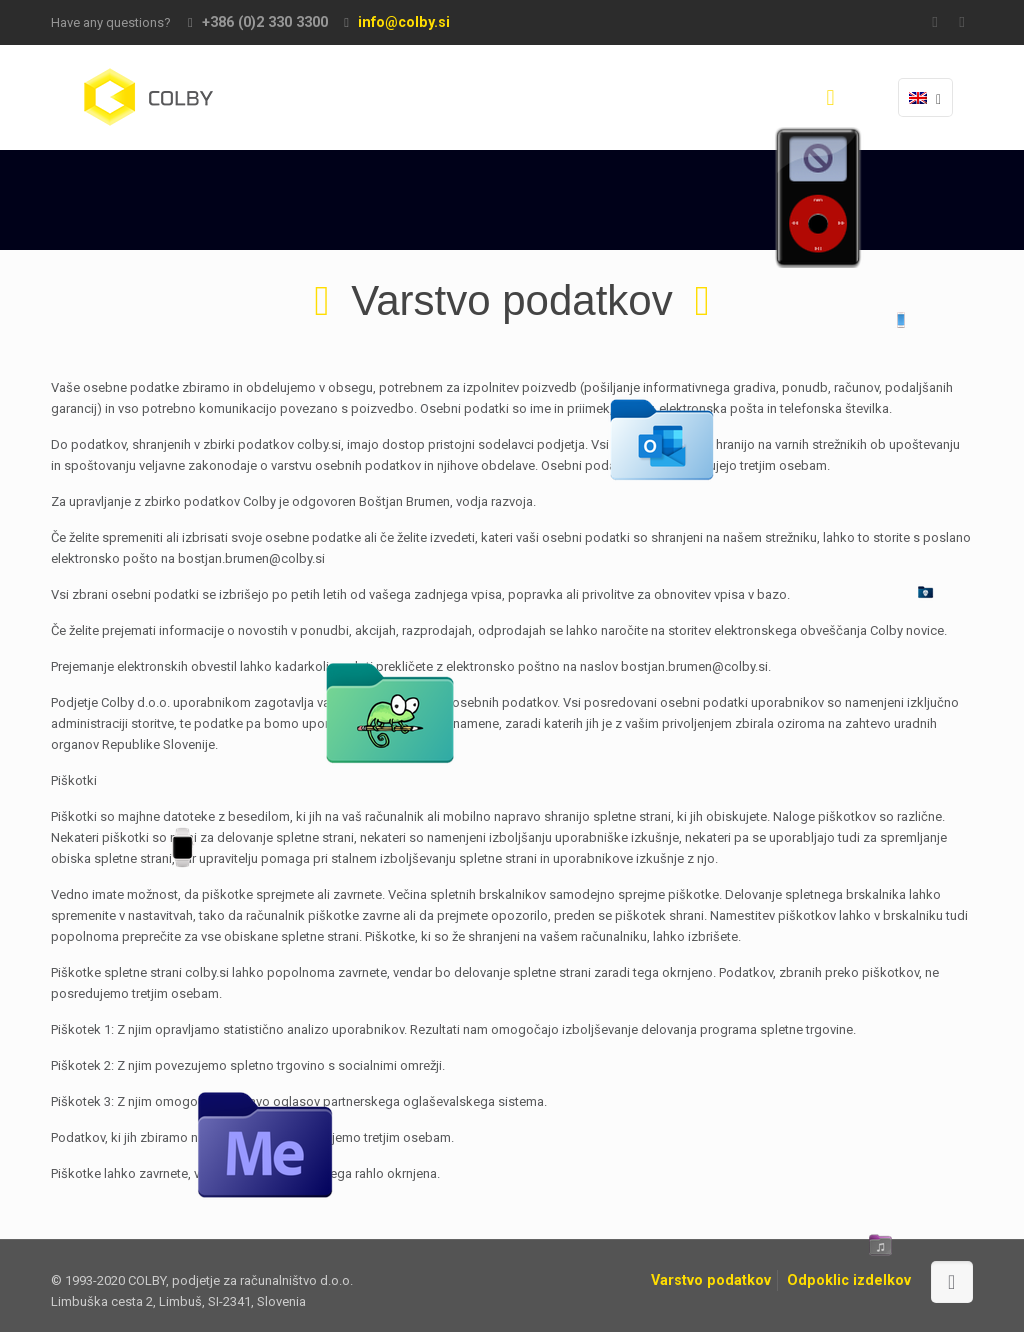  I want to click on iPod Touch device connected, so click(901, 320).